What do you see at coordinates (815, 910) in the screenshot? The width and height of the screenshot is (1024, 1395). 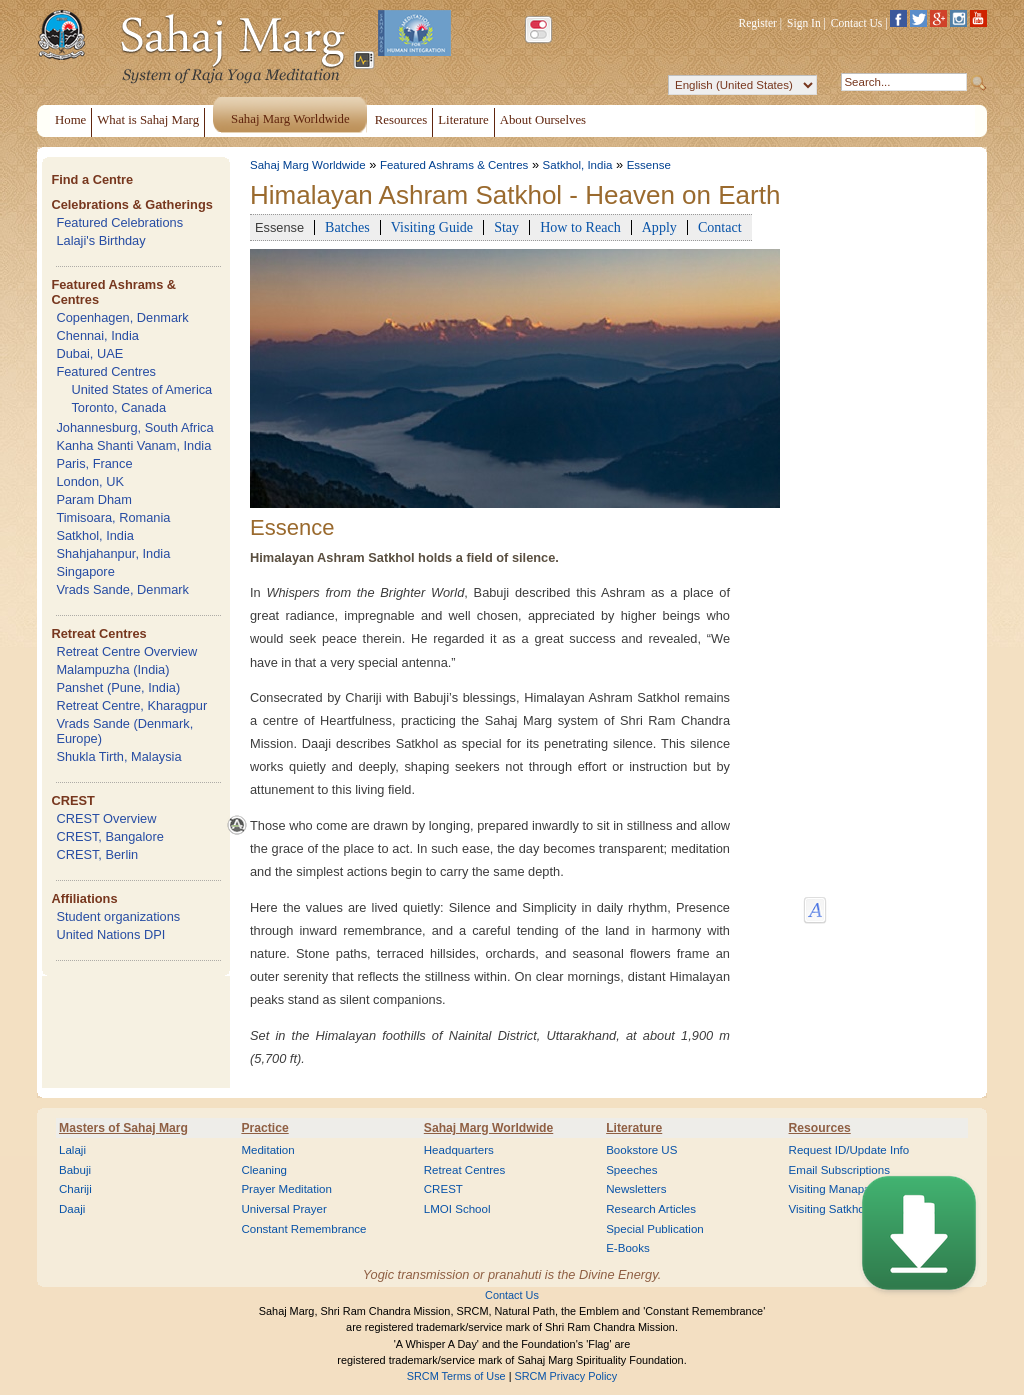 I see `open a font file` at bounding box center [815, 910].